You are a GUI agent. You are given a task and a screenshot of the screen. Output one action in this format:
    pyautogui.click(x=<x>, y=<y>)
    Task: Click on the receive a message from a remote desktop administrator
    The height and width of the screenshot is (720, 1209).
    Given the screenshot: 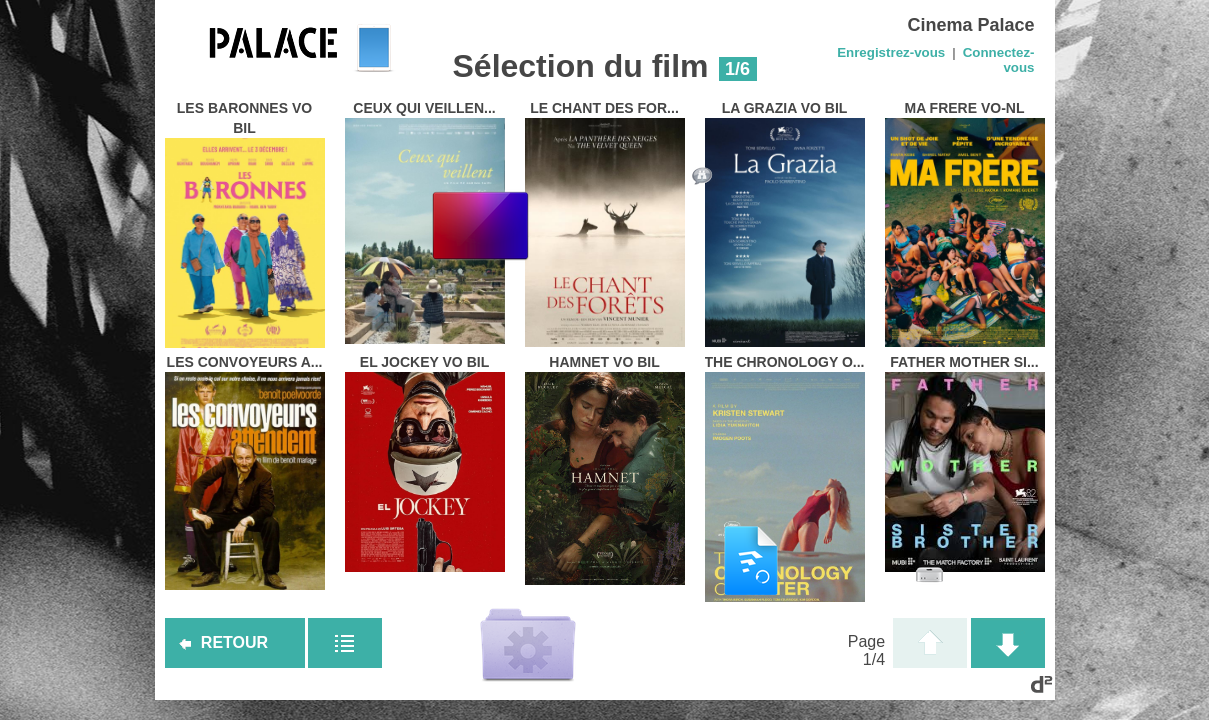 What is the action you would take?
    pyautogui.click(x=702, y=178)
    